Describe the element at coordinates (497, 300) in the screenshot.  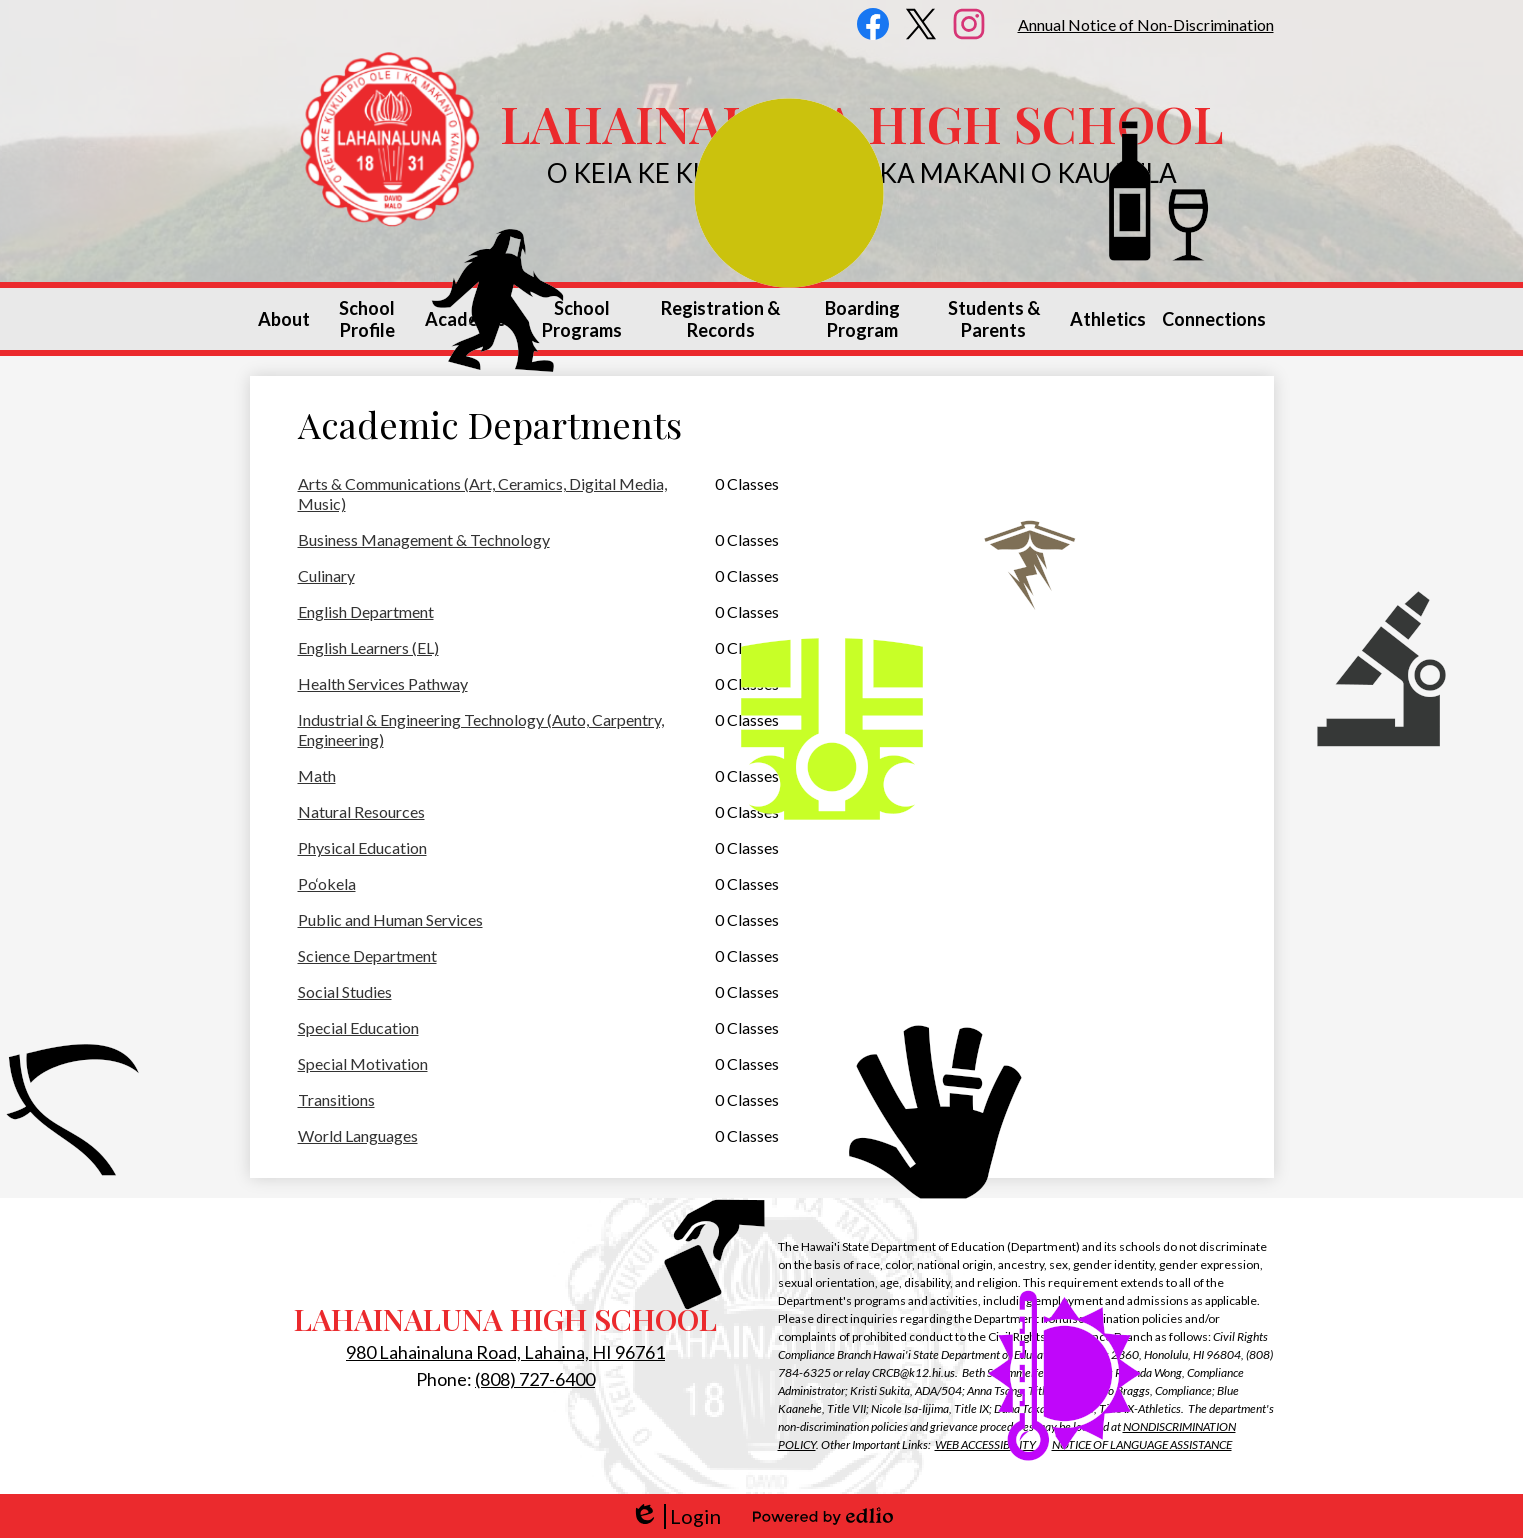
I see `sasquatch or bigfoot character selection` at that location.